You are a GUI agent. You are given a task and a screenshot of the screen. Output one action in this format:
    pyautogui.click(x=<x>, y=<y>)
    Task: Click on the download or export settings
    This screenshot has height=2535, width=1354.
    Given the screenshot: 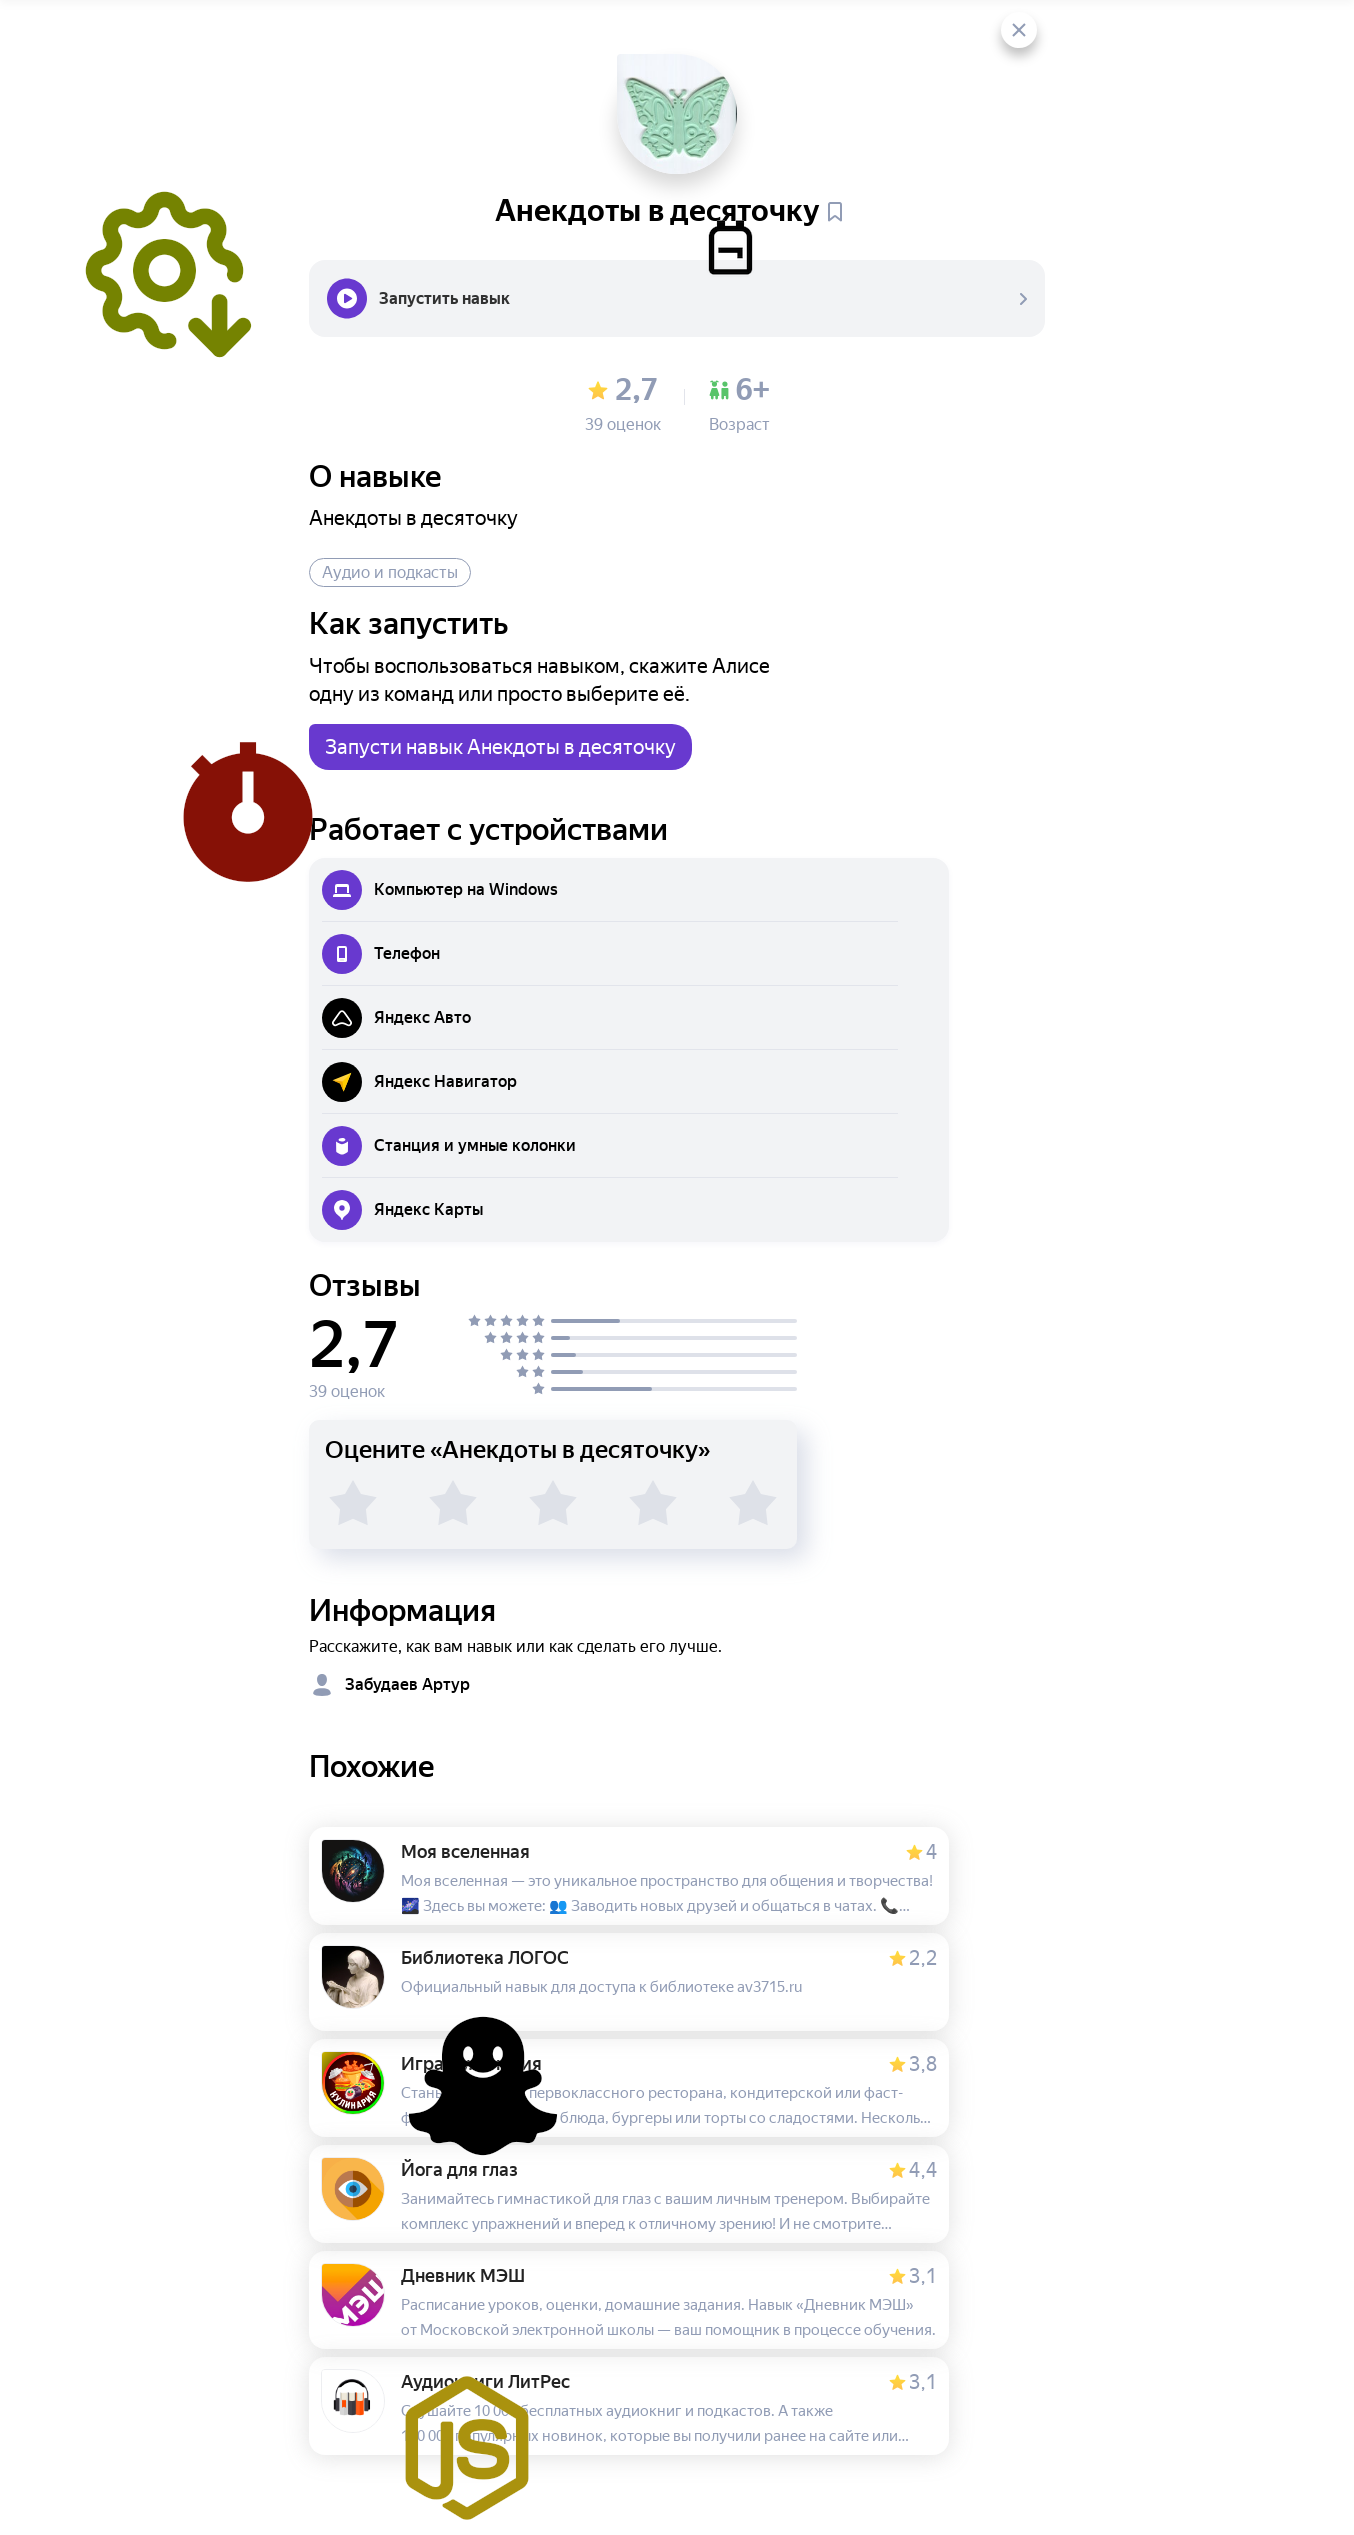 What is the action you would take?
    pyautogui.click(x=164, y=270)
    